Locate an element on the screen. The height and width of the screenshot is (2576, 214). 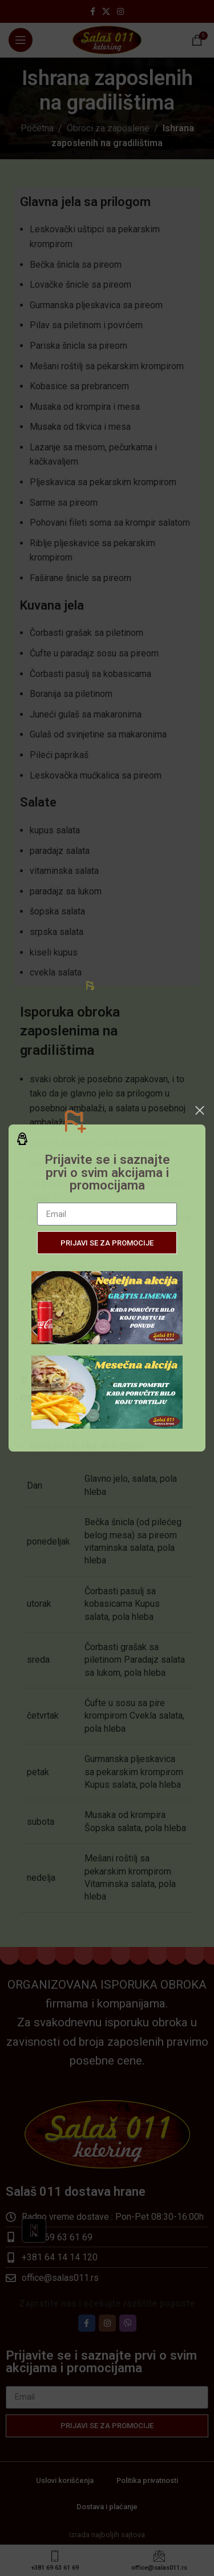
flag or mark a bitcoin transaction is located at coordinates (90, 985).